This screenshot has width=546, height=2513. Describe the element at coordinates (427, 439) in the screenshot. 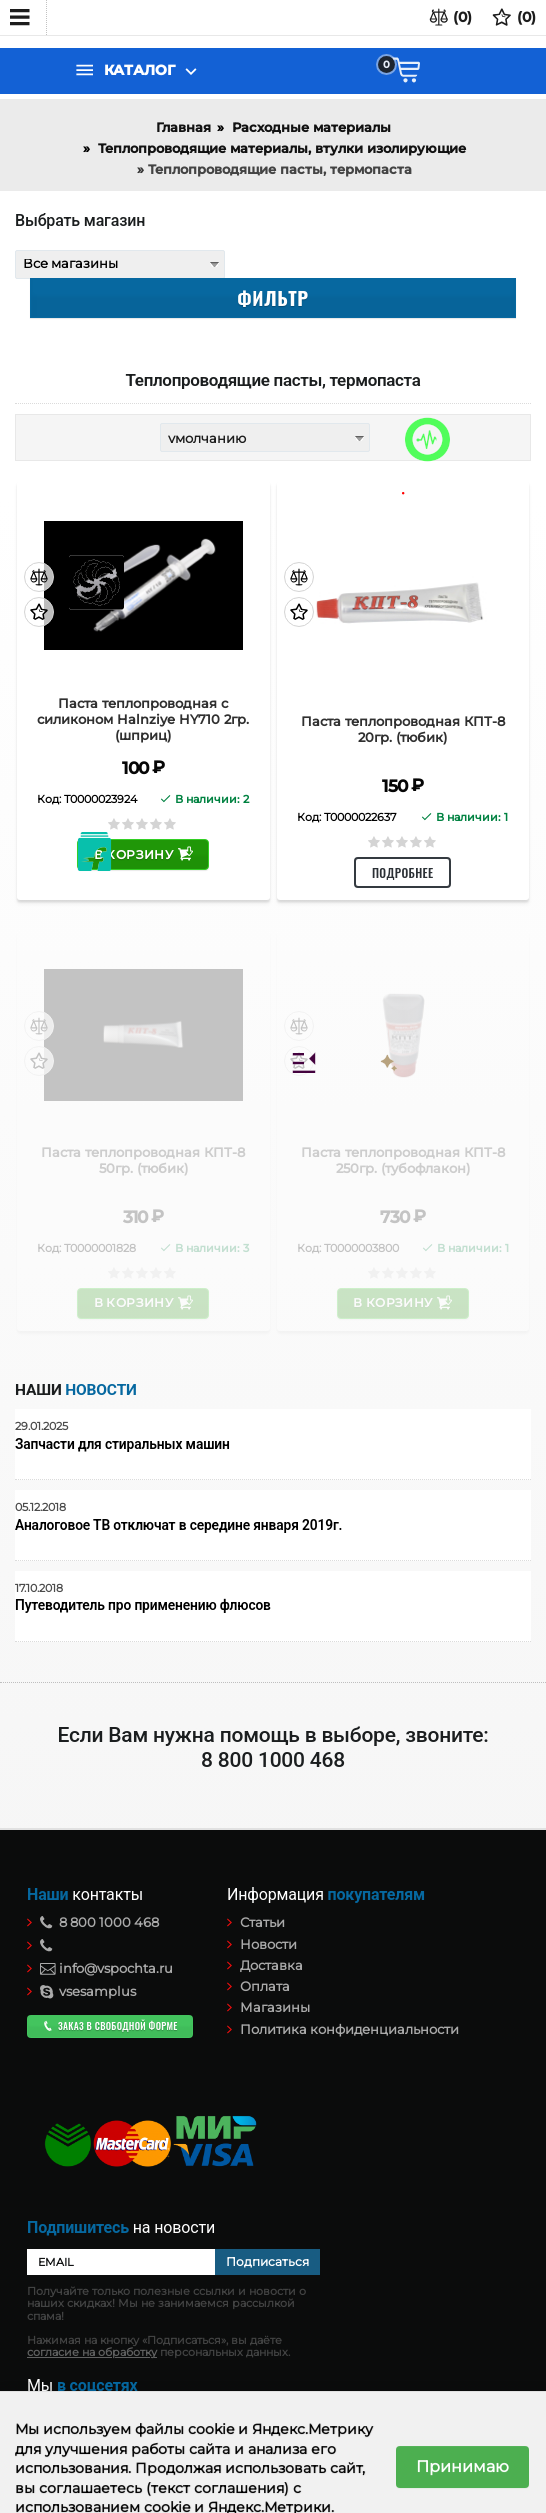

I see `graylog logo - open log management platform` at that location.